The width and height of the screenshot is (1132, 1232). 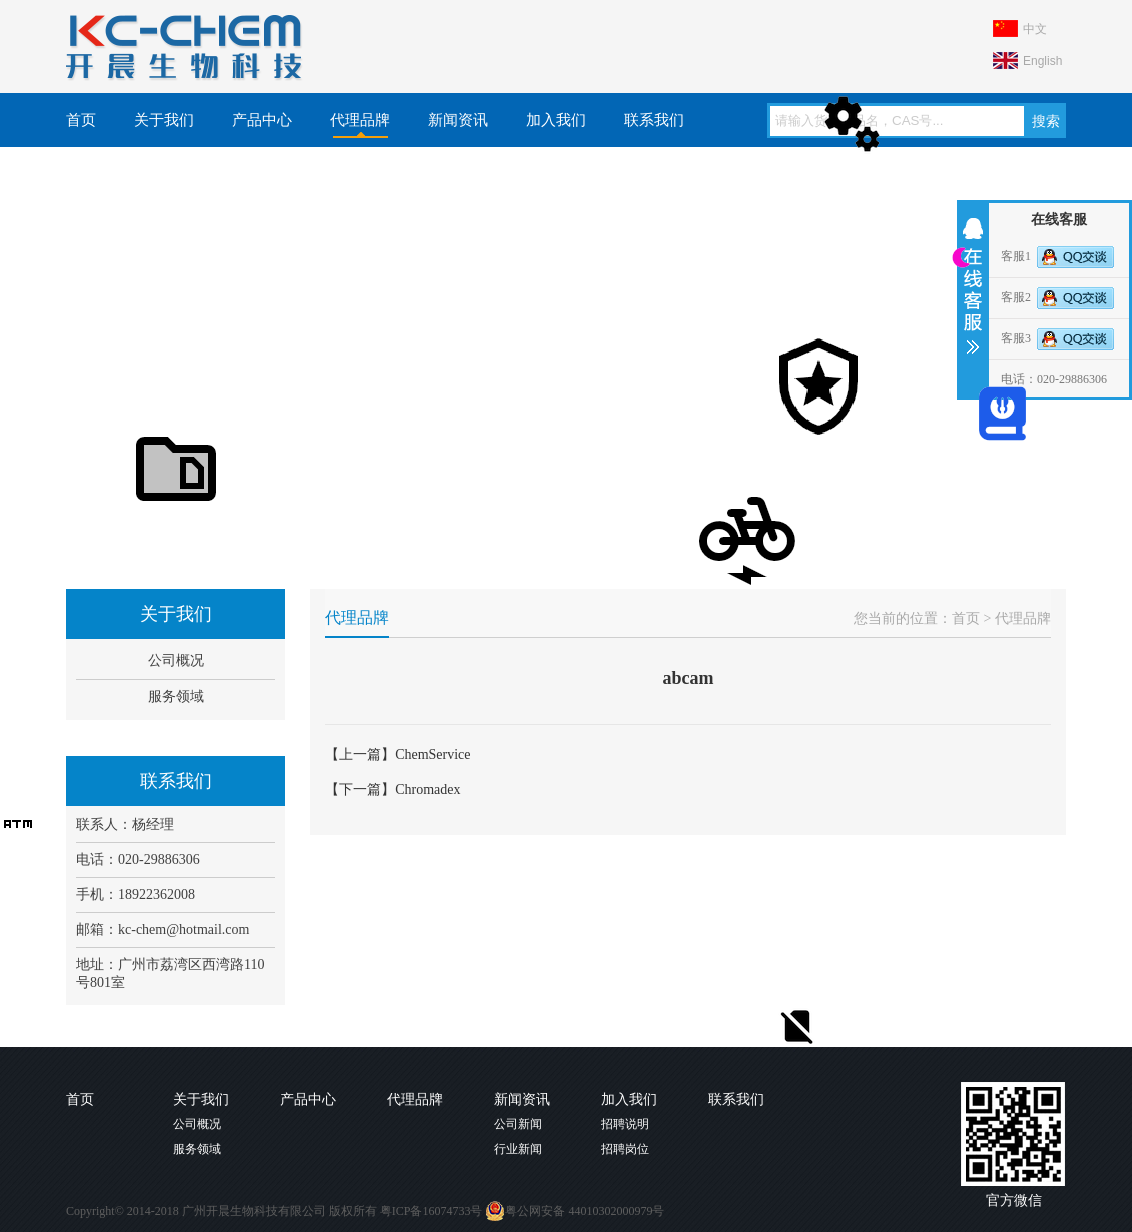 What do you see at coordinates (852, 124) in the screenshot?
I see `access settings or configuration options` at bounding box center [852, 124].